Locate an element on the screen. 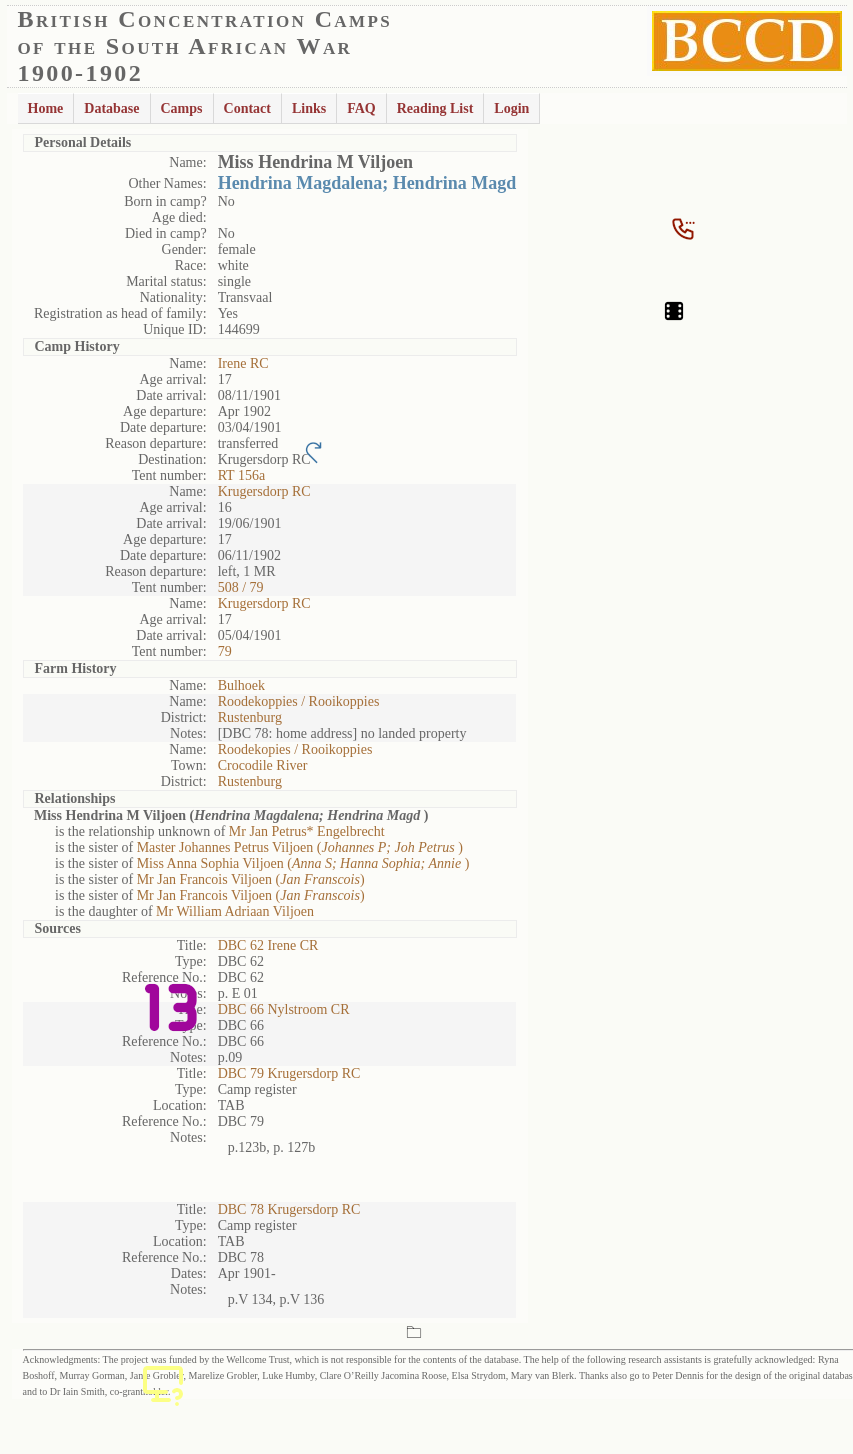 The image size is (853, 1454). view video or movie content is located at coordinates (674, 311).